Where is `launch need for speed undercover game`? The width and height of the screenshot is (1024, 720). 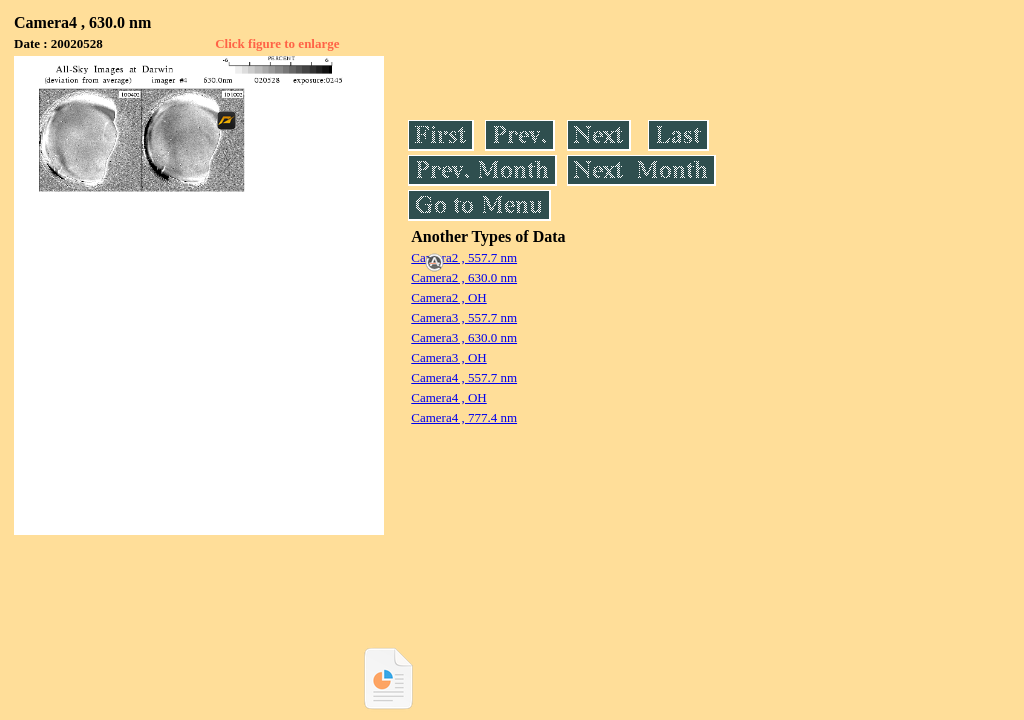 launch need for speed undercover game is located at coordinates (226, 120).